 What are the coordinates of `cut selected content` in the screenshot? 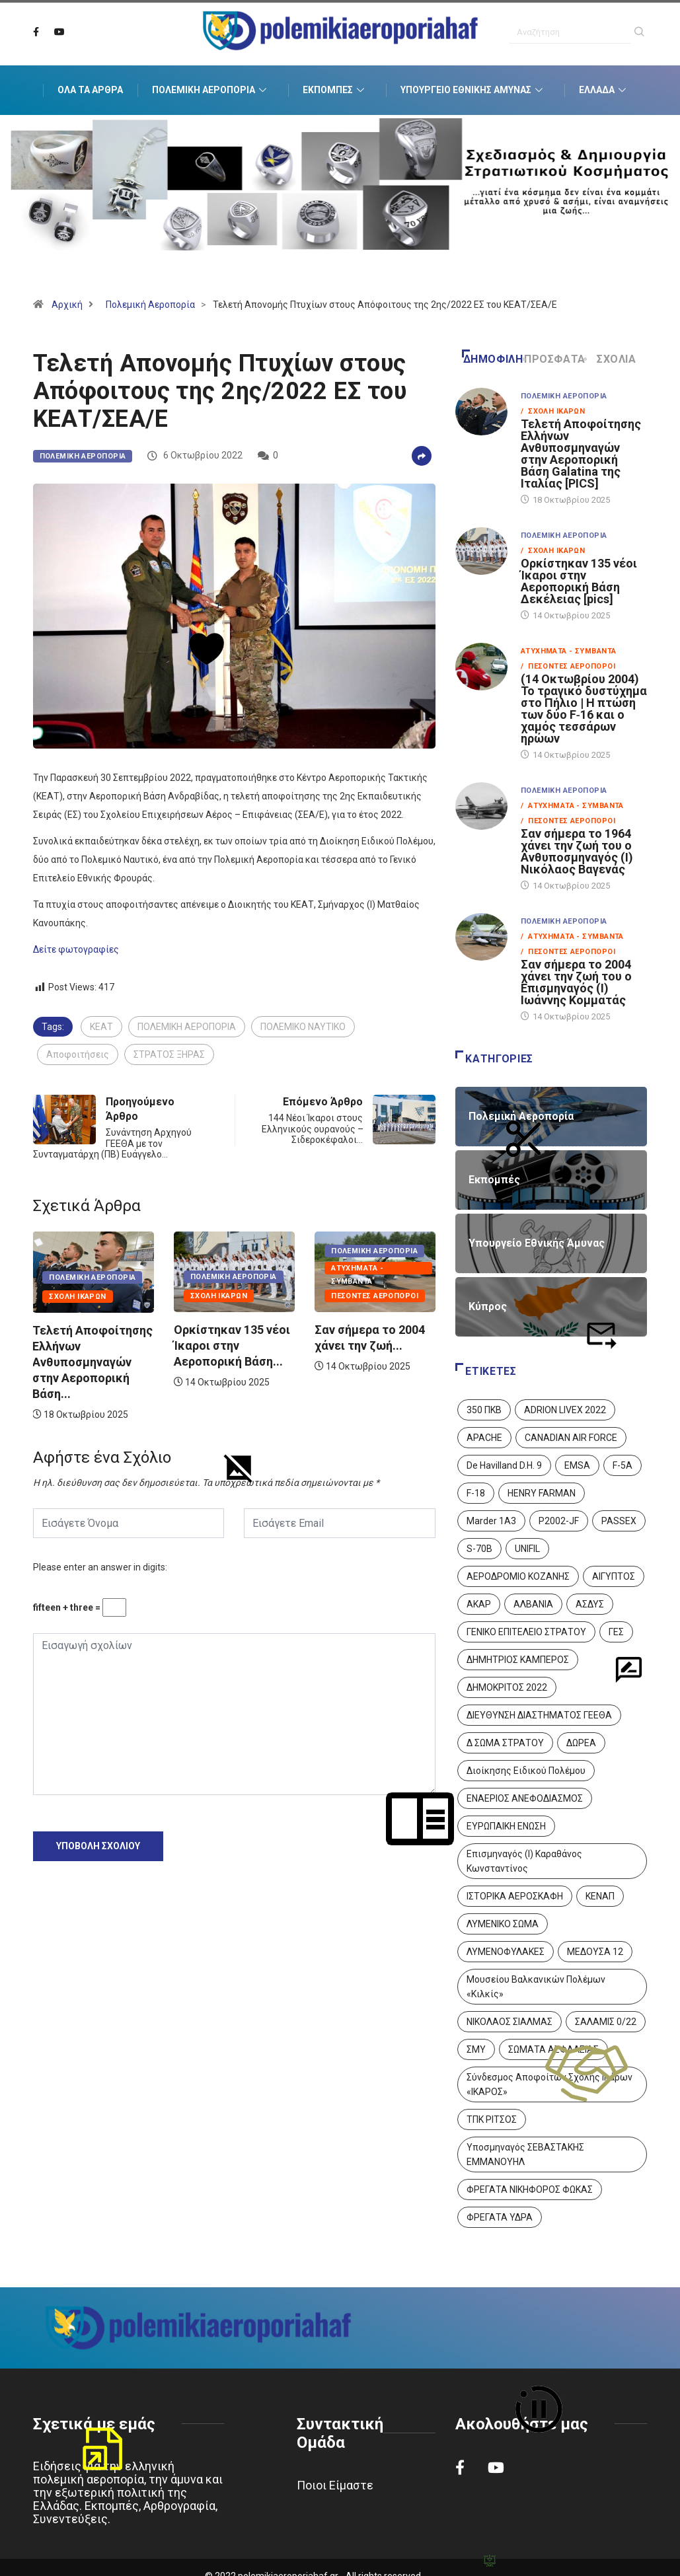 It's located at (524, 1138).